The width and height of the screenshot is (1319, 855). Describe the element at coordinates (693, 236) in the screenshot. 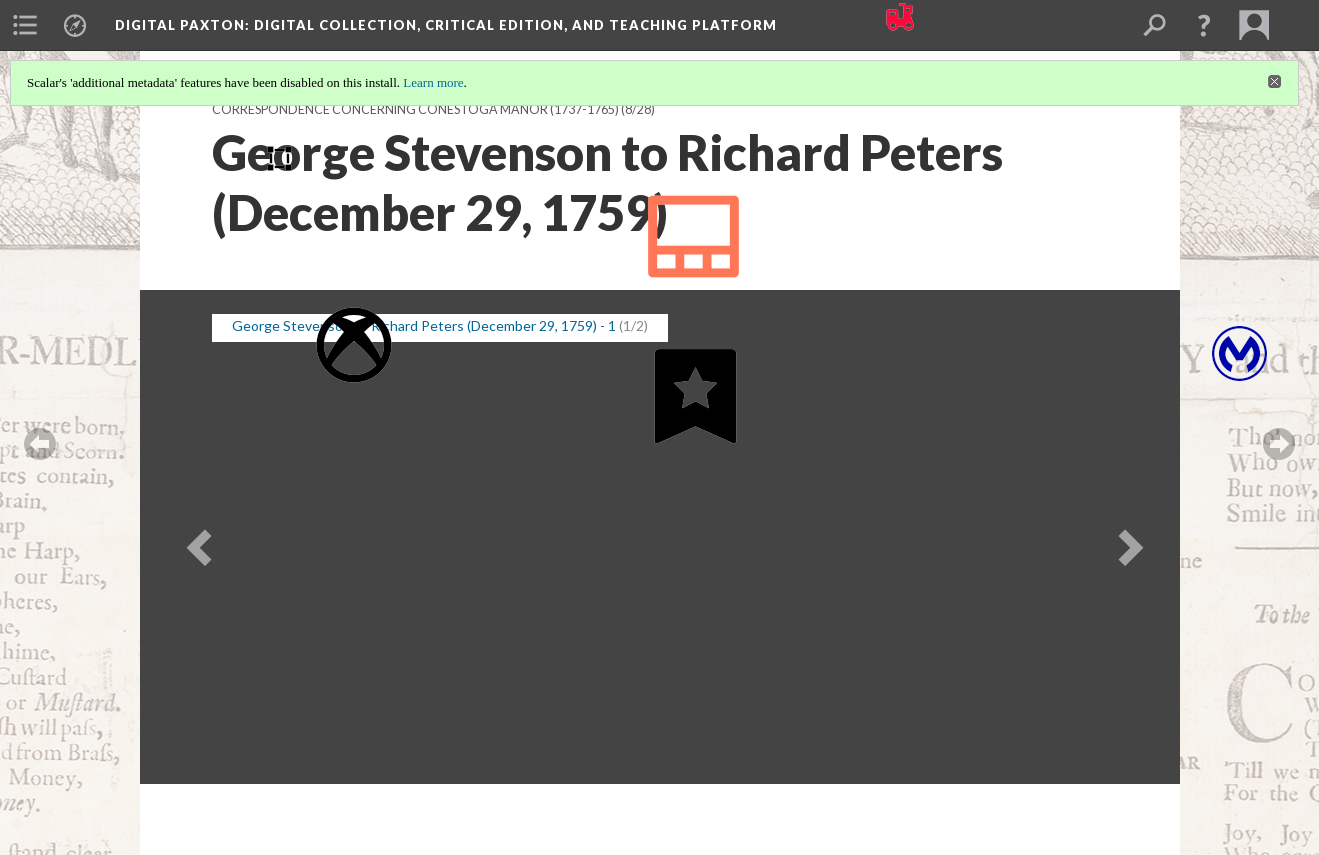

I see `switch to slideshow view mode` at that location.